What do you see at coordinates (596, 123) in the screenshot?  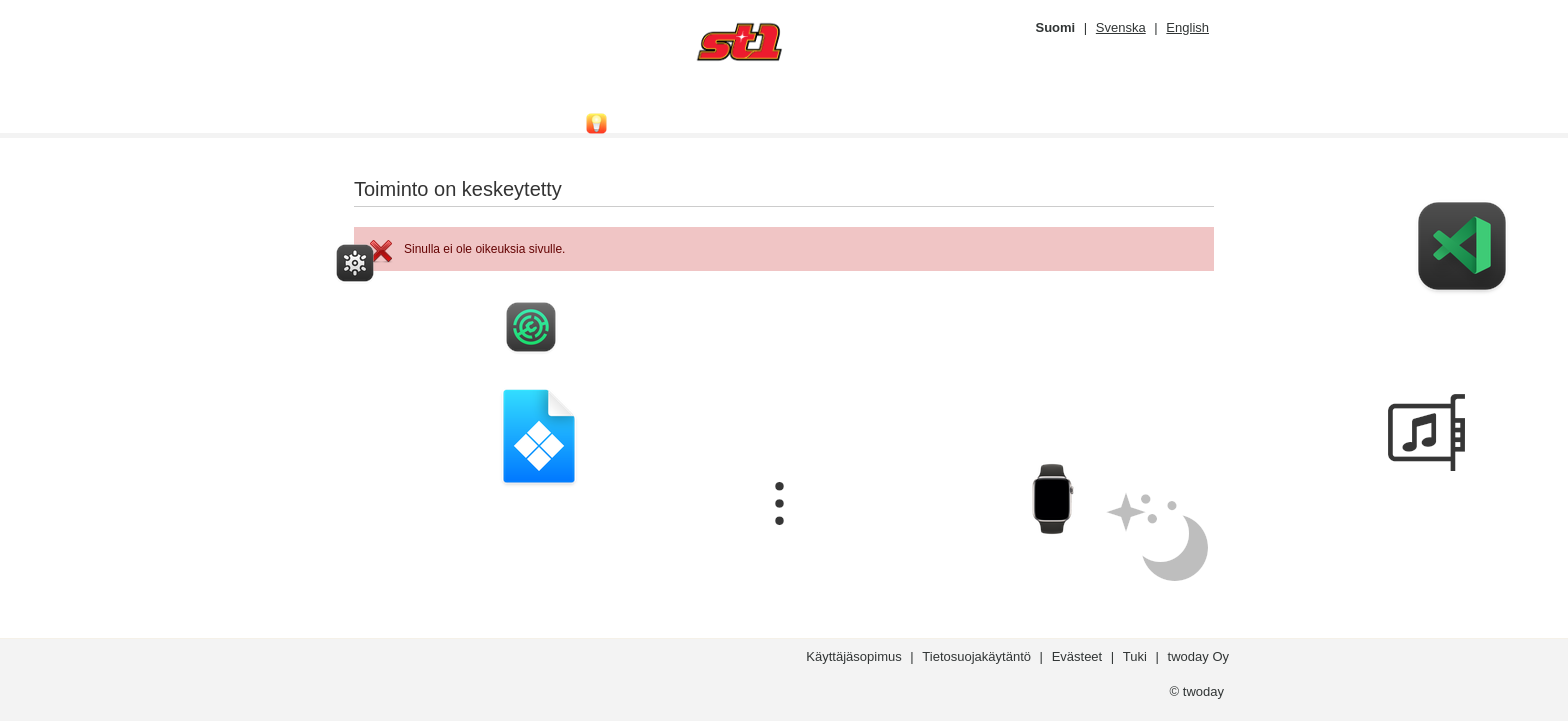 I see `open redshift to adjust screen color temperature` at bounding box center [596, 123].